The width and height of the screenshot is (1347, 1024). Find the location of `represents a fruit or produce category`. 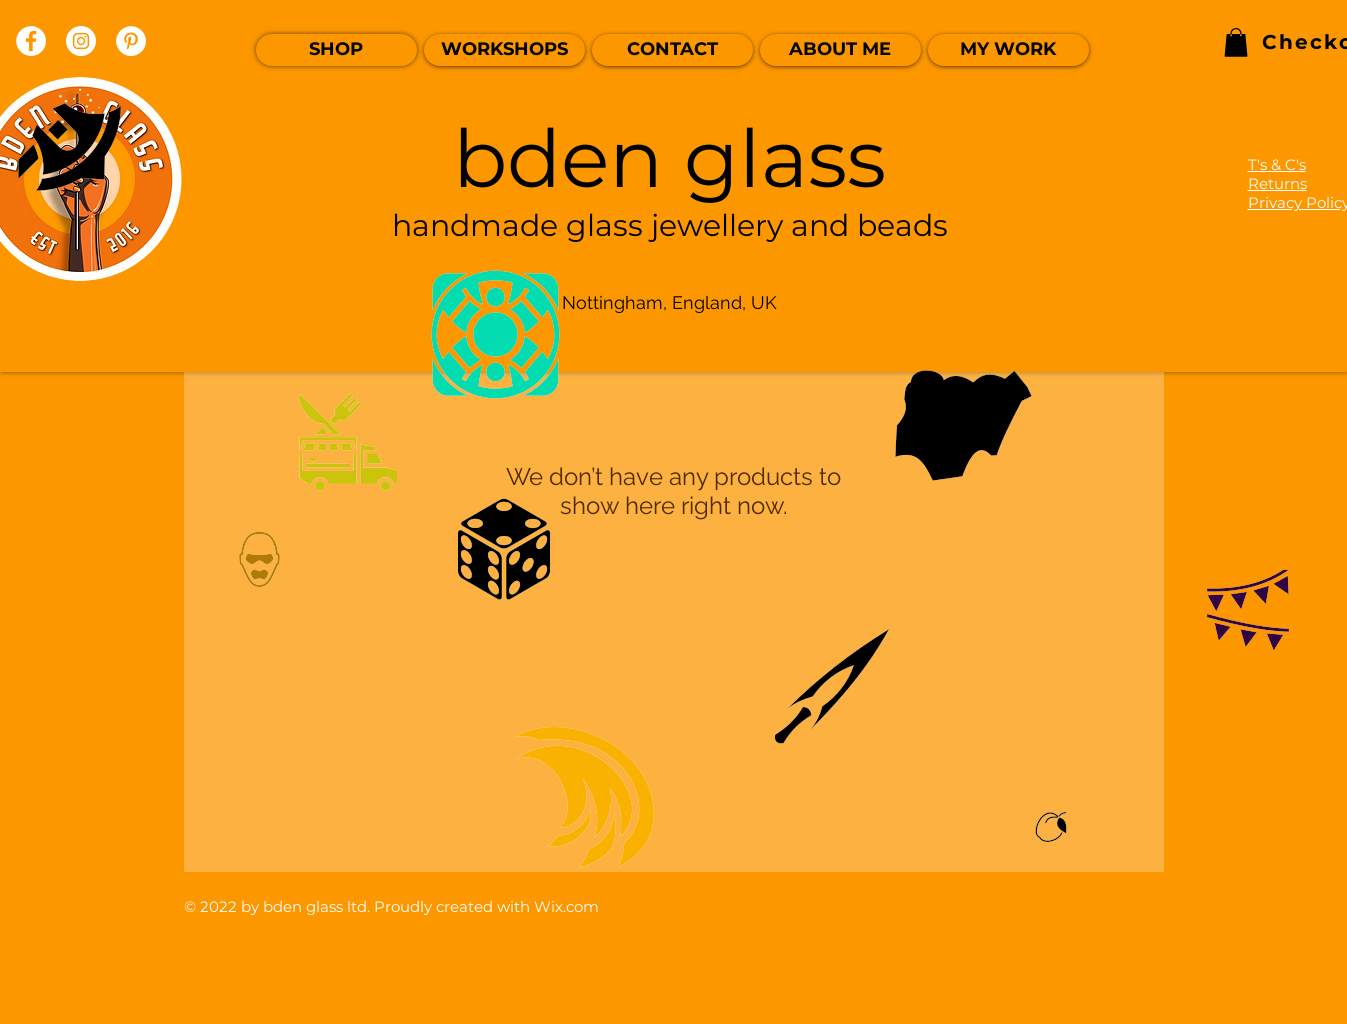

represents a fruit or produce category is located at coordinates (1051, 827).